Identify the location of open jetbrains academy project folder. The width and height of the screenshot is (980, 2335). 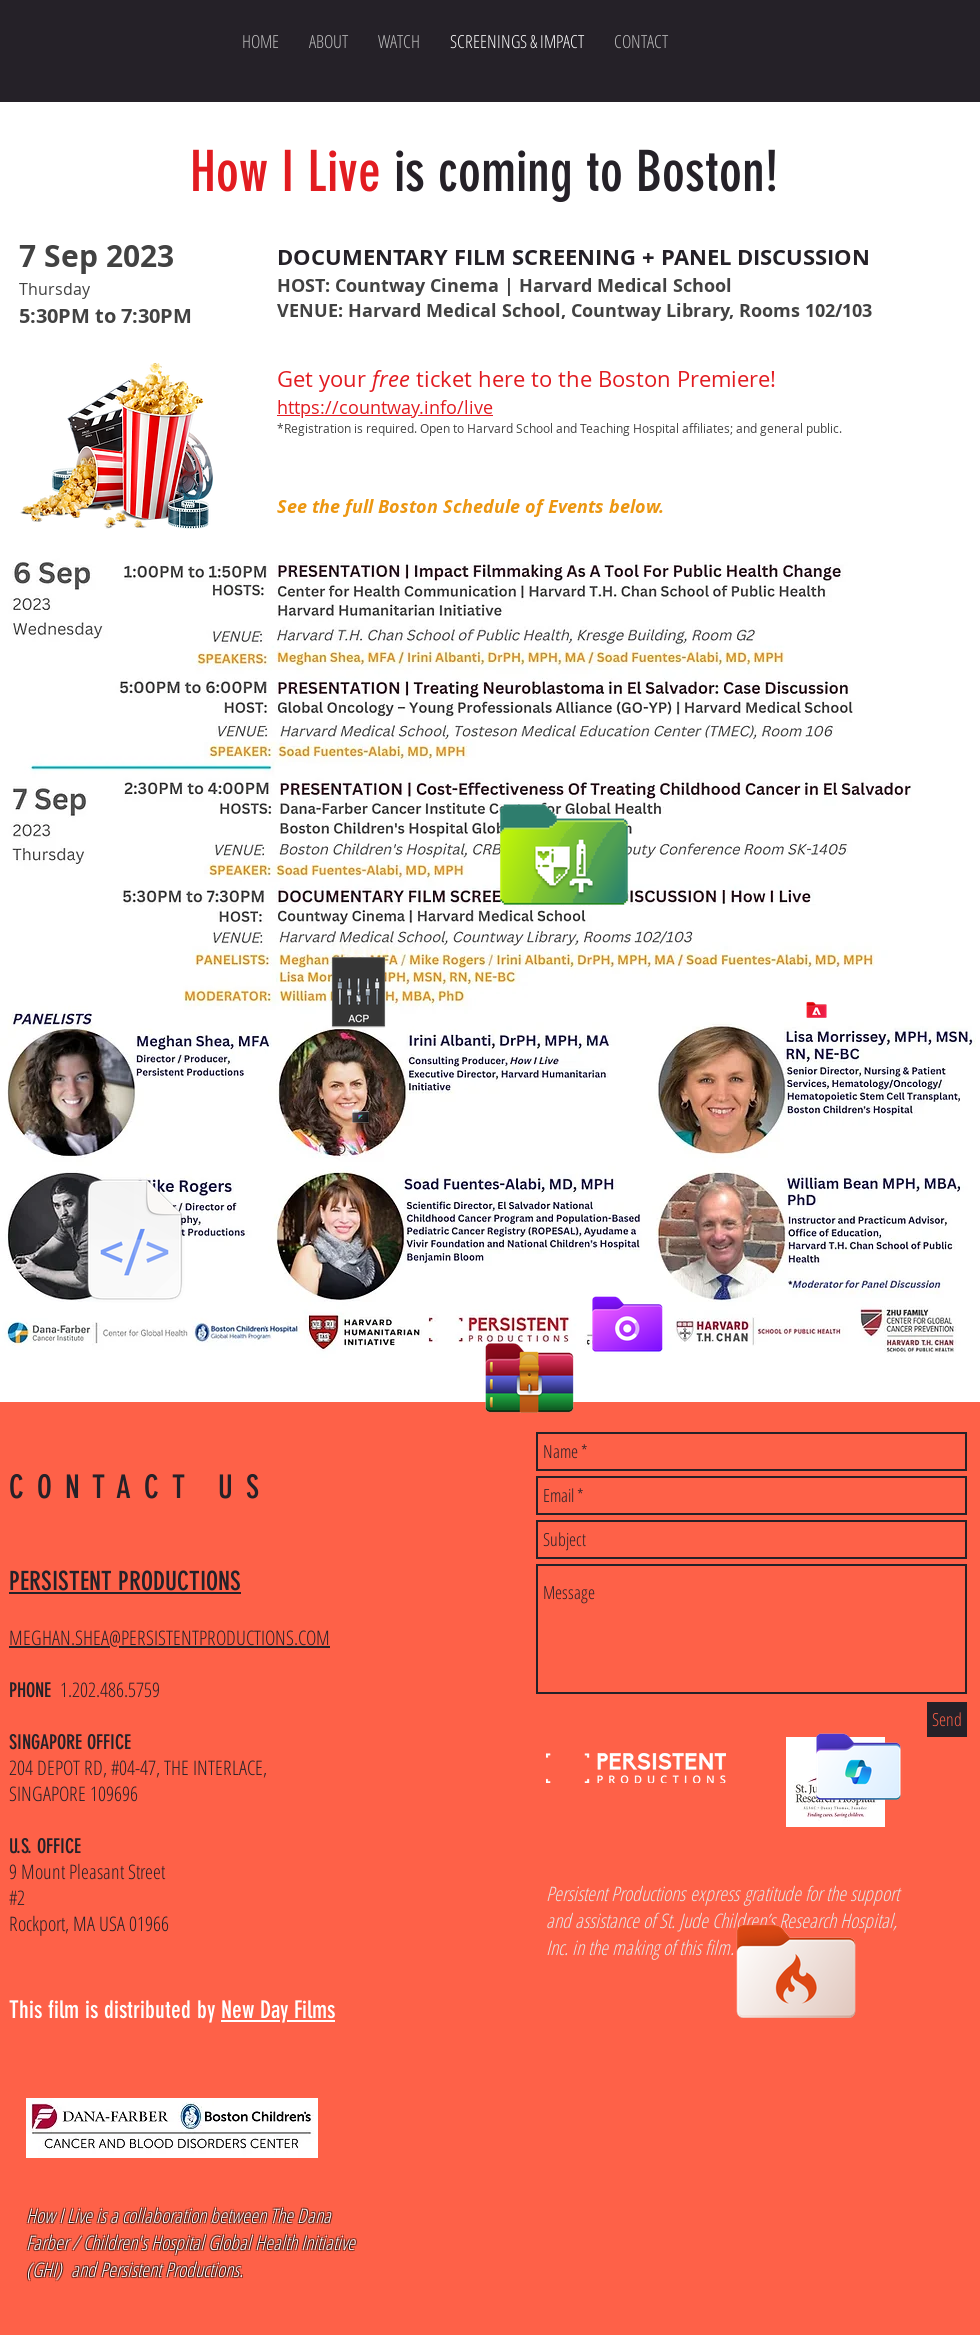
(360, 1116).